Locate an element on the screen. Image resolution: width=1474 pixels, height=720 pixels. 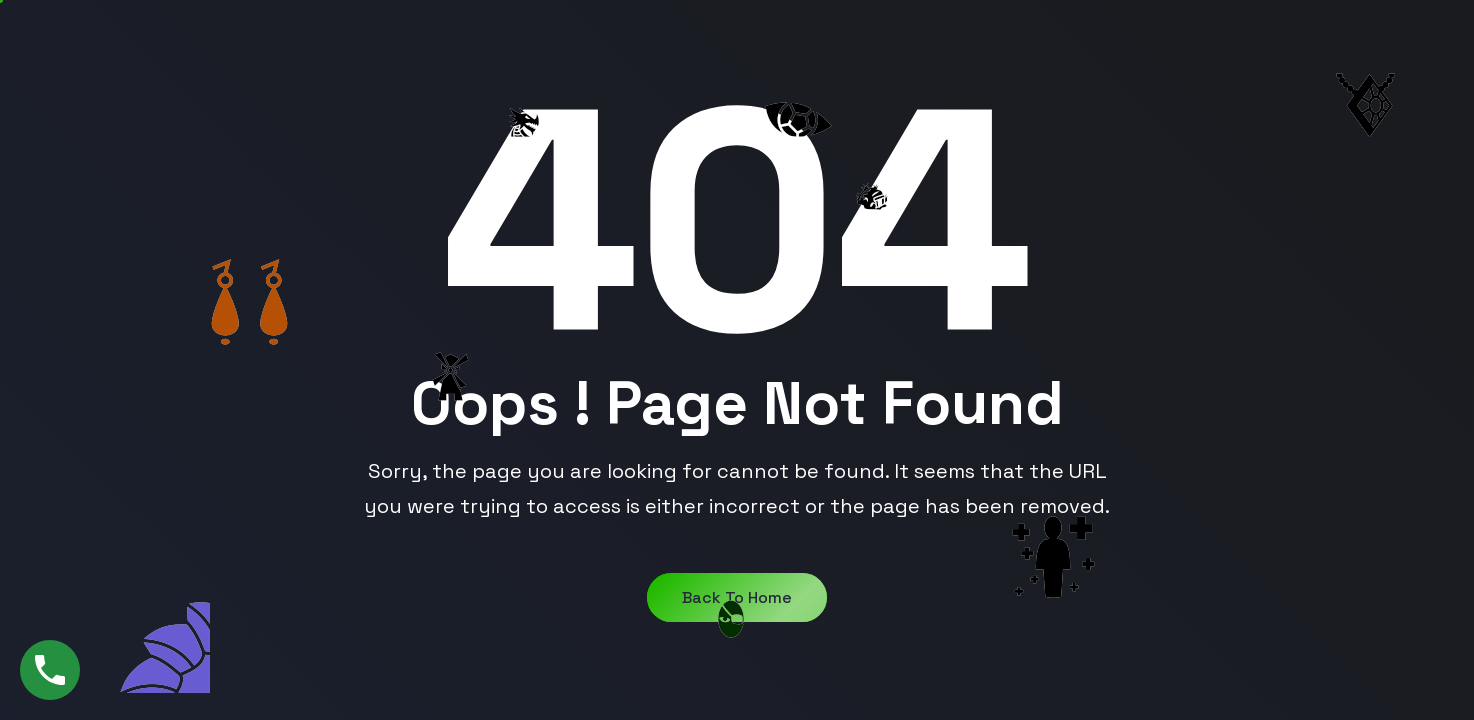
select pirate or rogue character class is located at coordinates (731, 619).